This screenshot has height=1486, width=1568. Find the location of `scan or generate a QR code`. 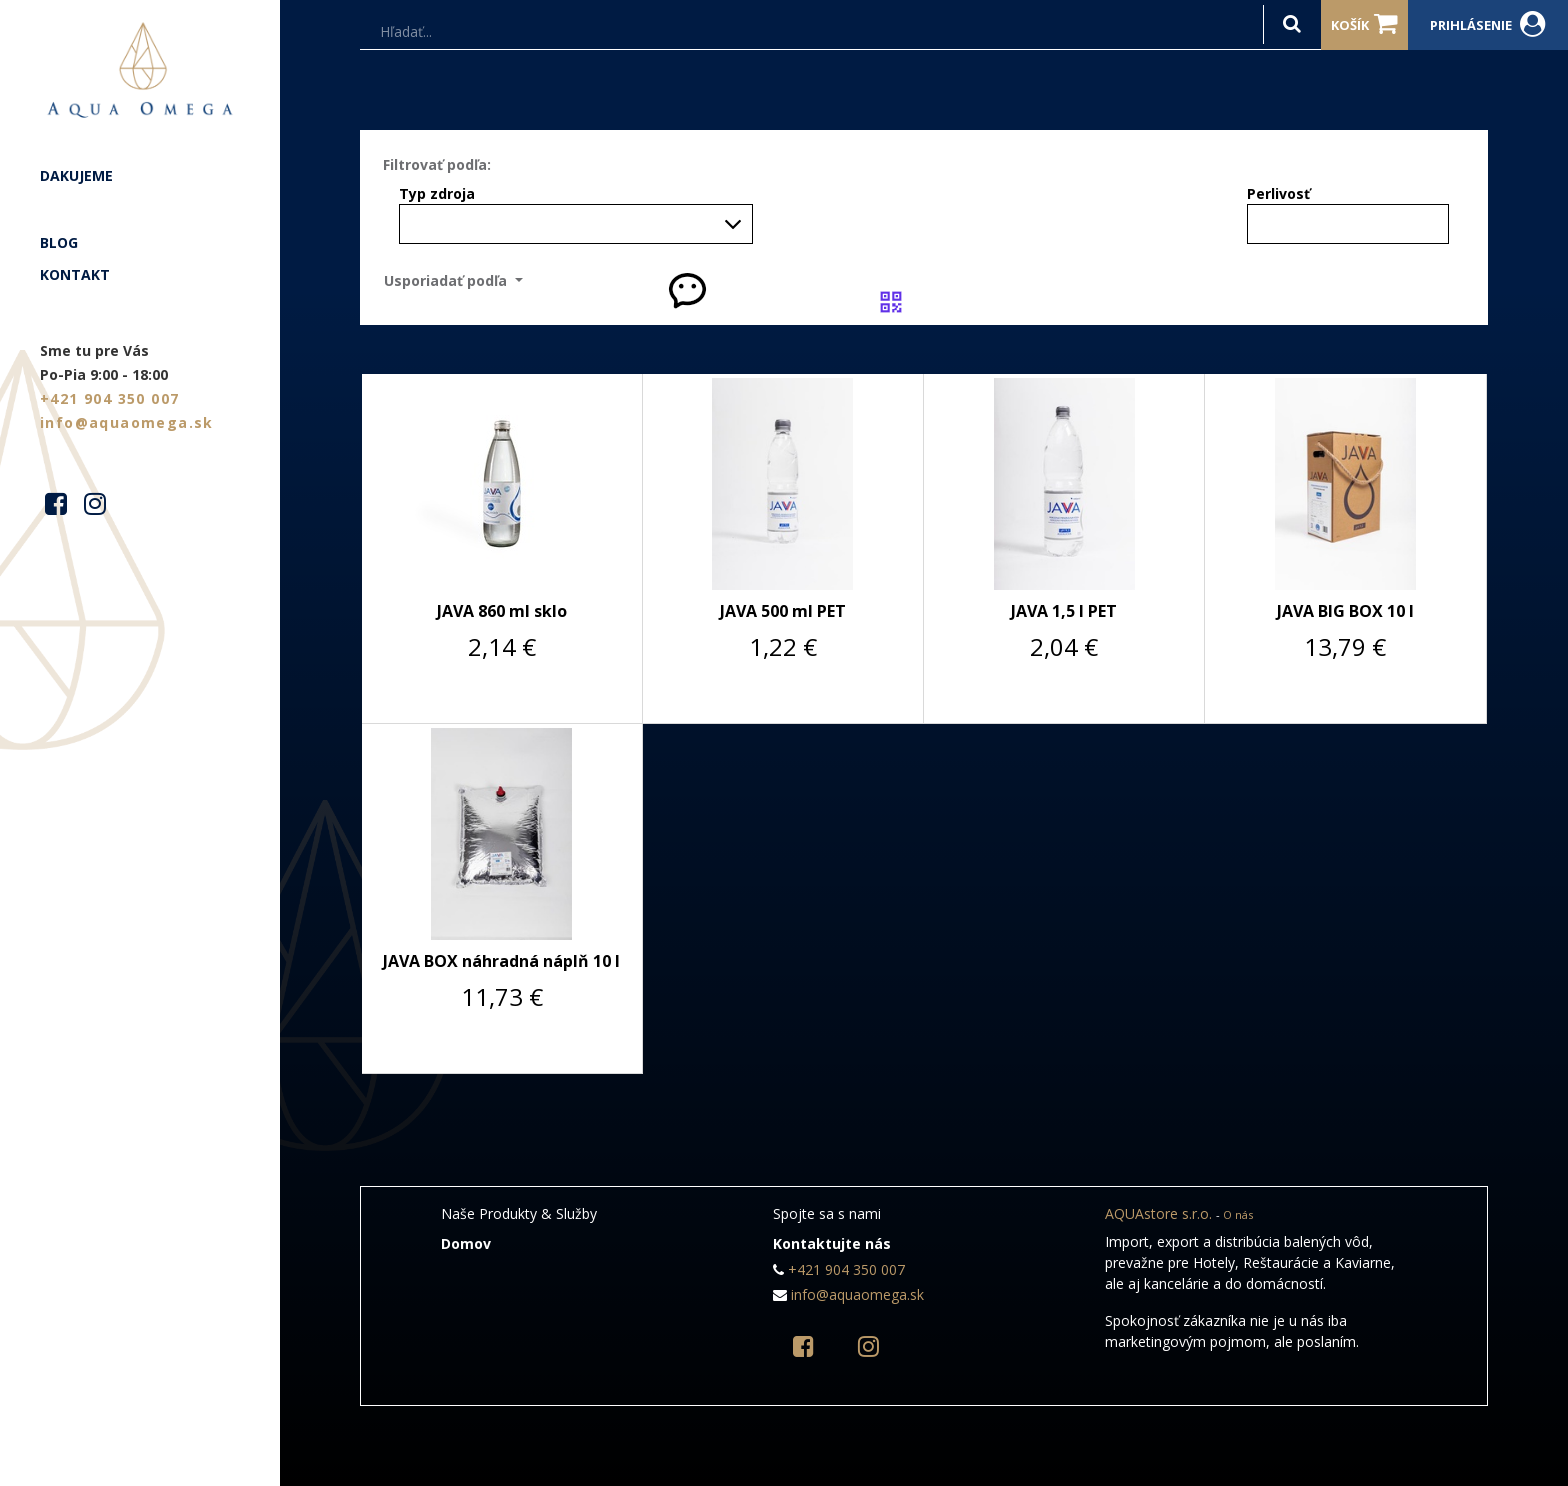

scan or generate a QR code is located at coordinates (891, 302).